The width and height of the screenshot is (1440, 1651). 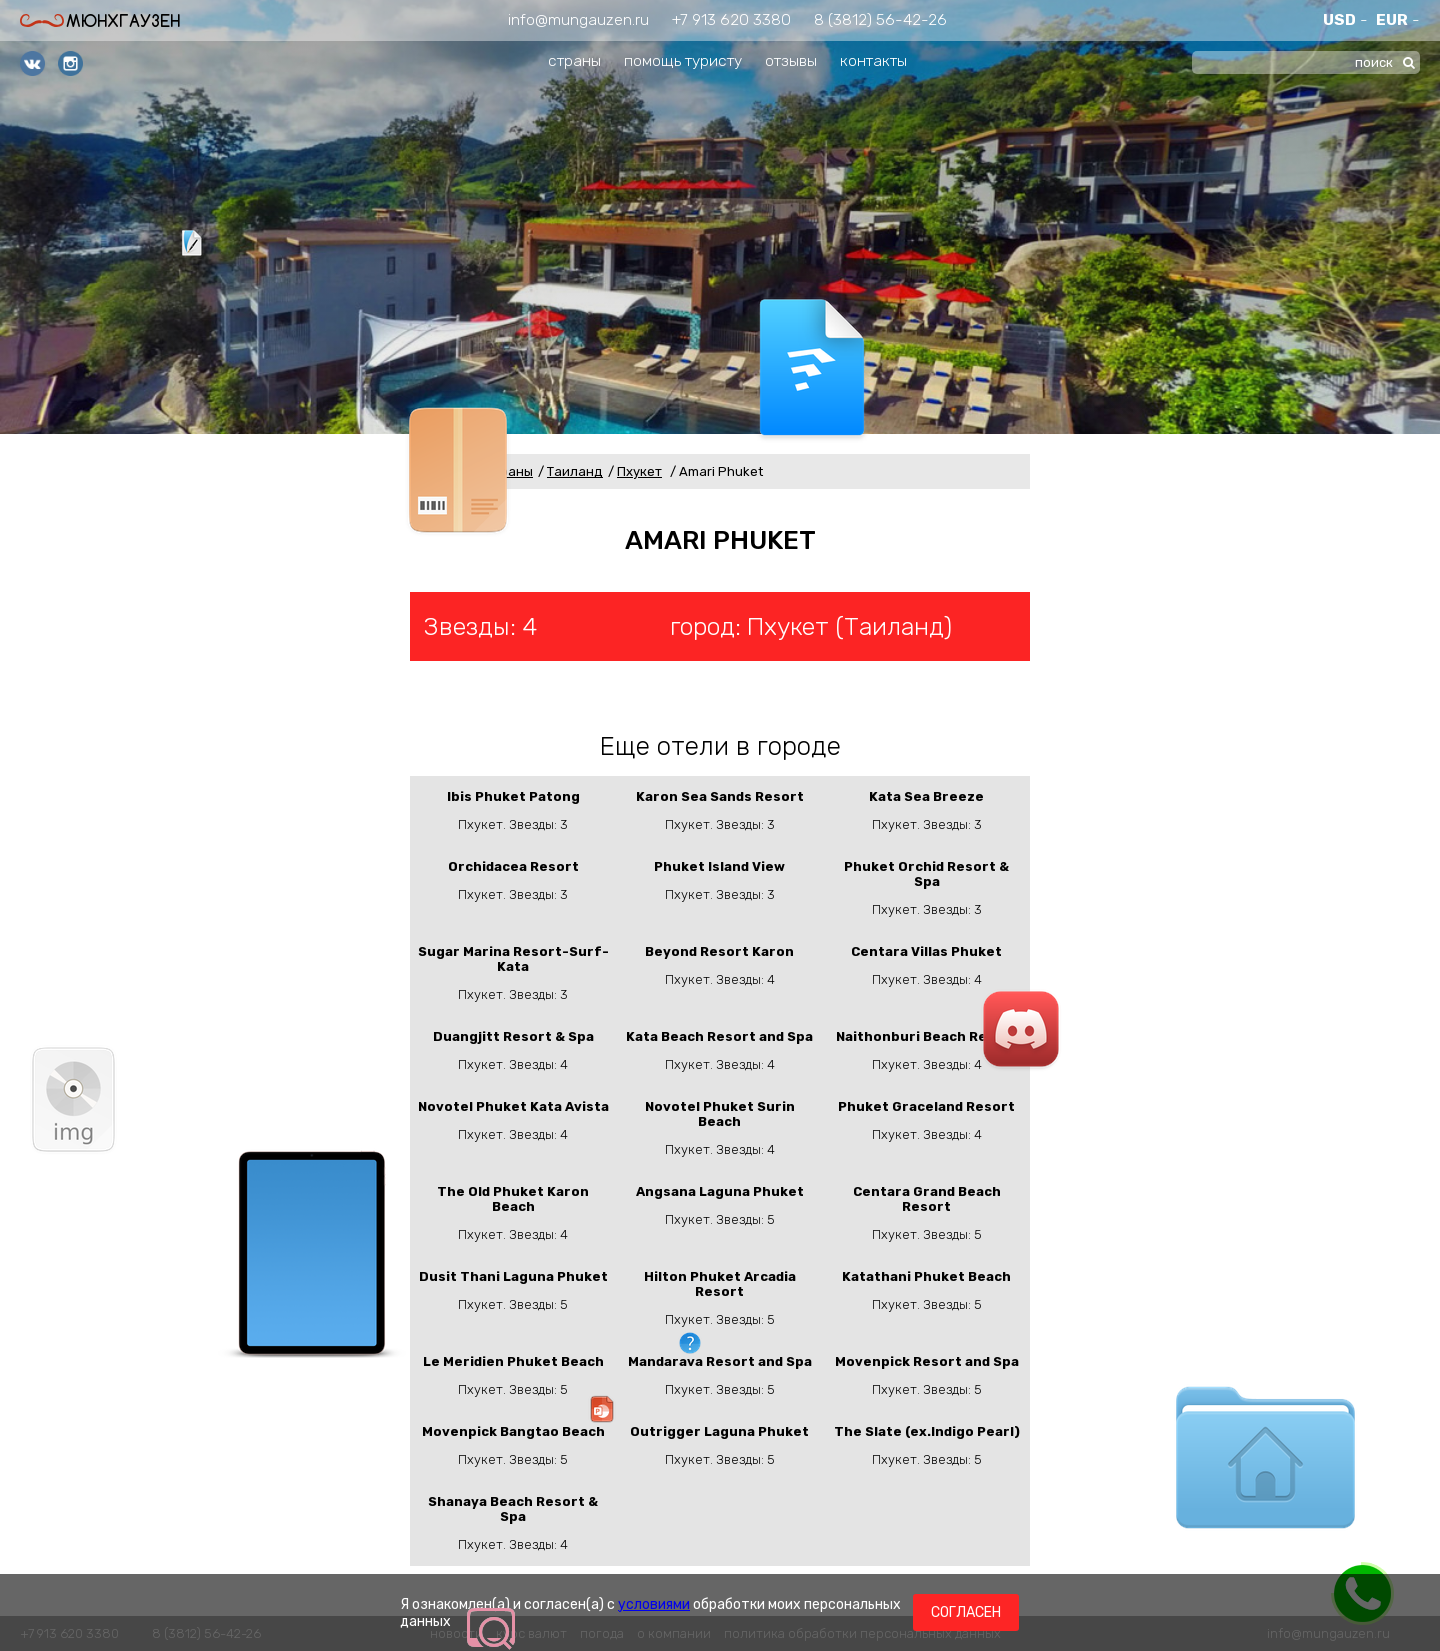 I want to click on raw disk image file type indicator, so click(x=73, y=1099).